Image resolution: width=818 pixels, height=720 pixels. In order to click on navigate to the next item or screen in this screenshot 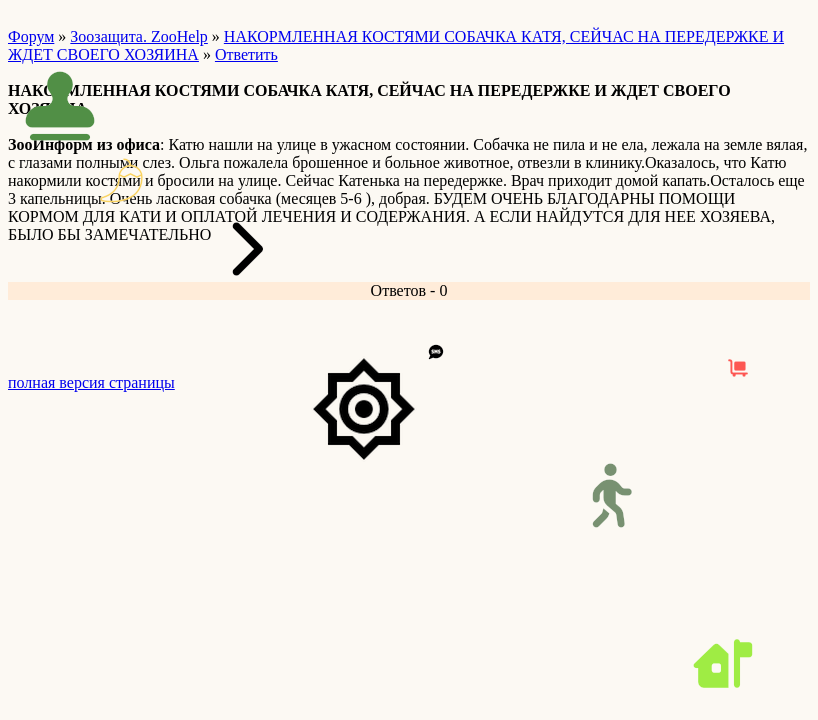, I will do `click(244, 249)`.